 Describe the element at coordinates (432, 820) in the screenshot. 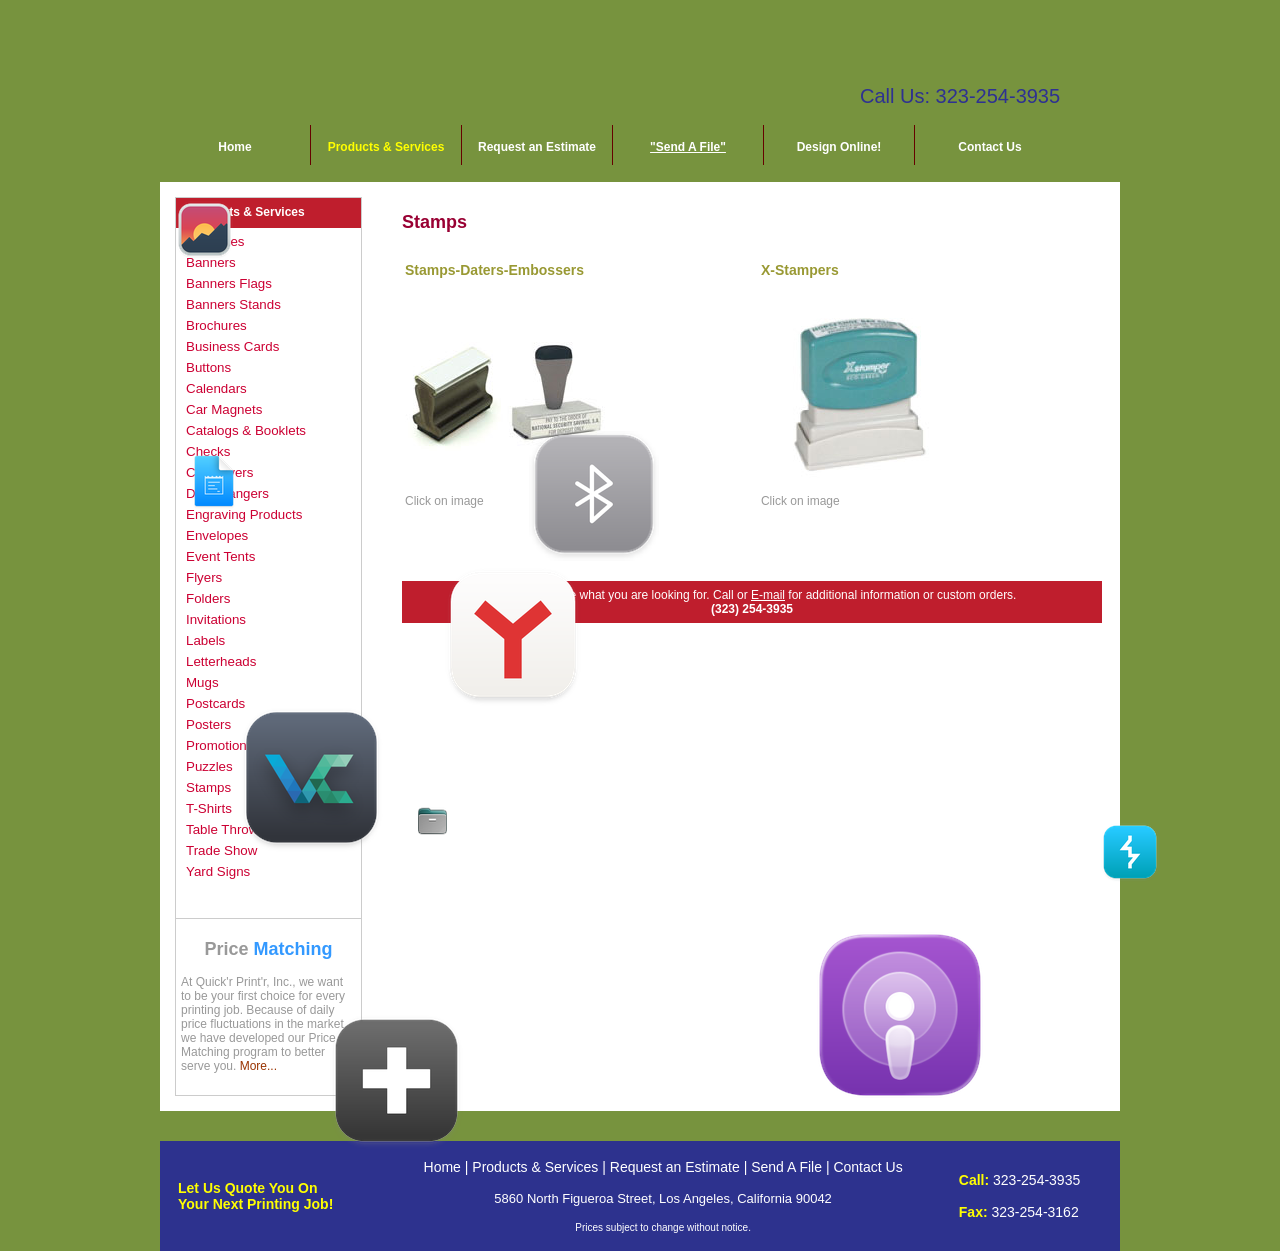

I see `open the file manager application` at that location.